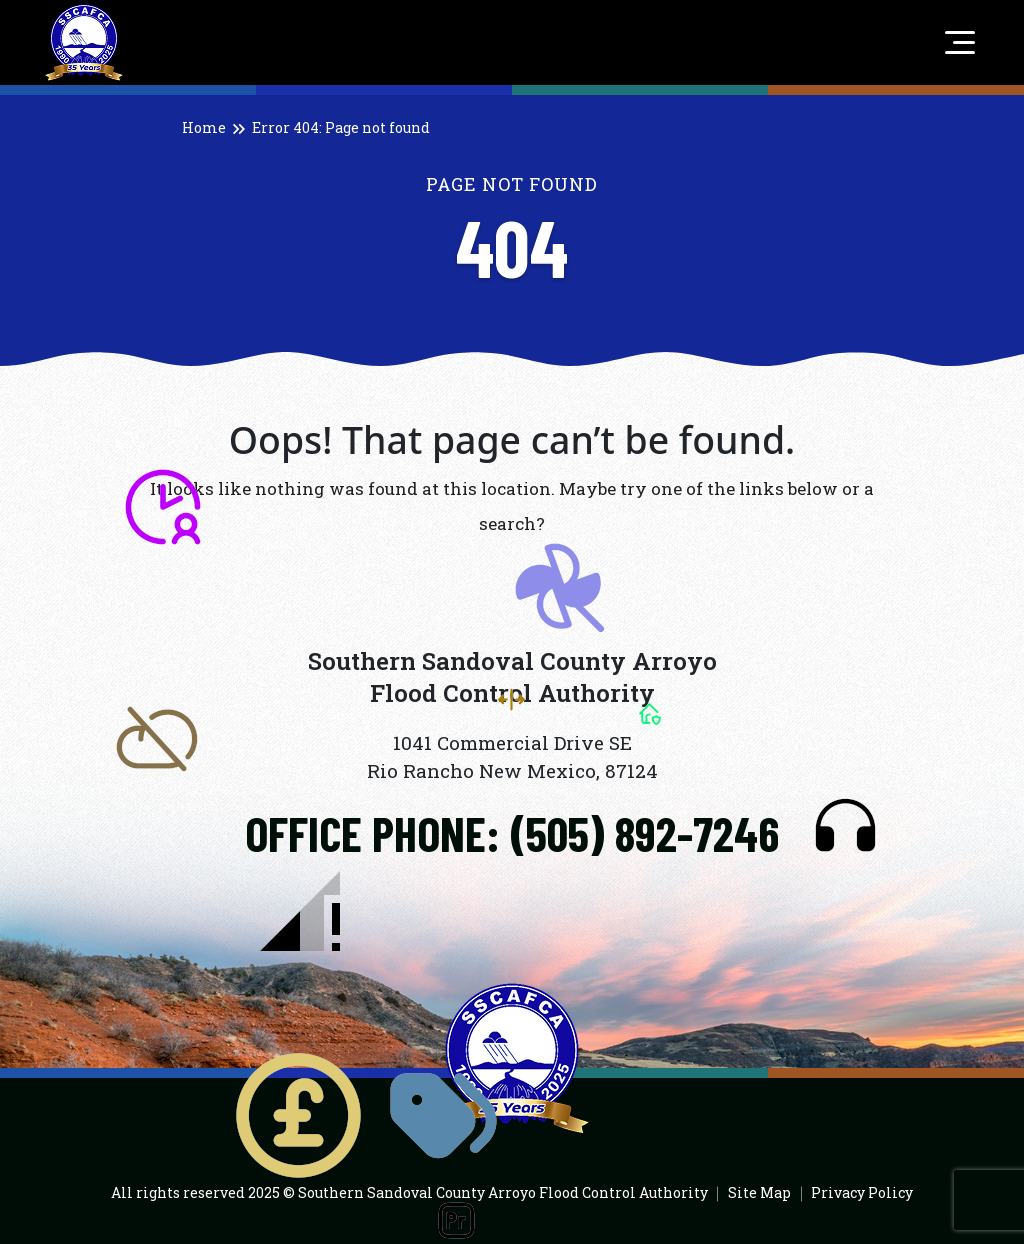 This screenshot has height=1244, width=1024. Describe the element at coordinates (300, 911) in the screenshot. I see `indicates weak cellular signal with no internet connection` at that location.